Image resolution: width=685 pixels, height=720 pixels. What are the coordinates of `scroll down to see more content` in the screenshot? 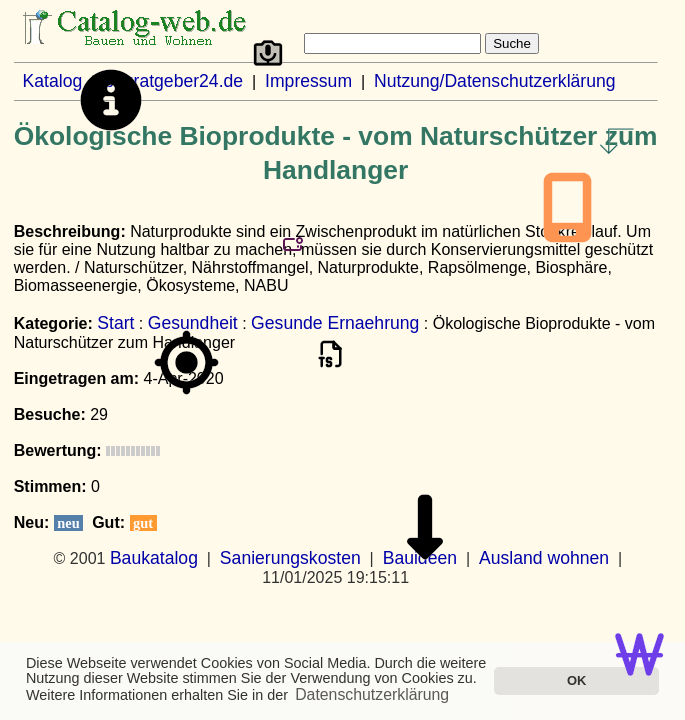 It's located at (425, 527).